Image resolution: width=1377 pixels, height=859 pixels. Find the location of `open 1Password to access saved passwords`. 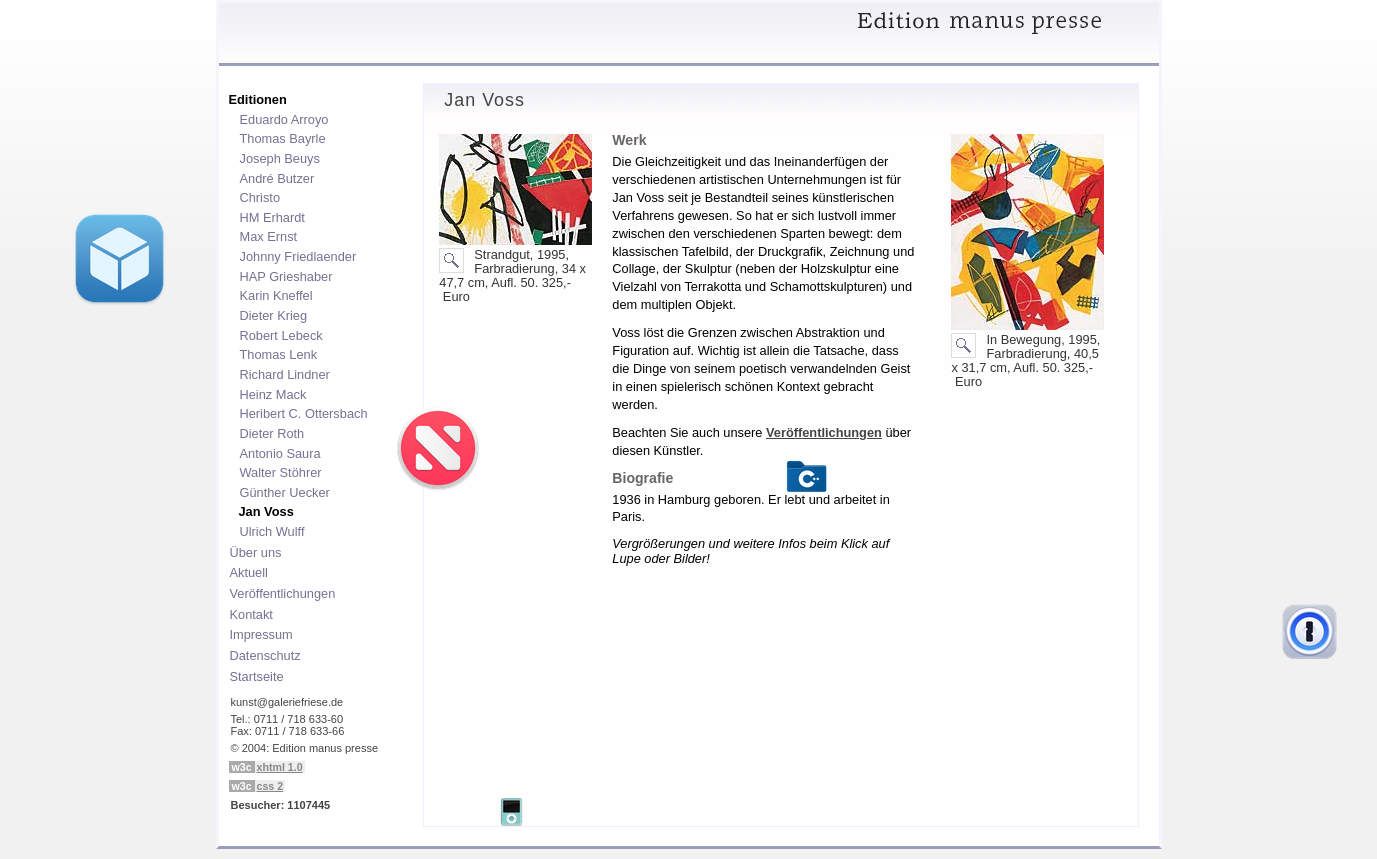

open 1Password to access saved passwords is located at coordinates (1309, 631).